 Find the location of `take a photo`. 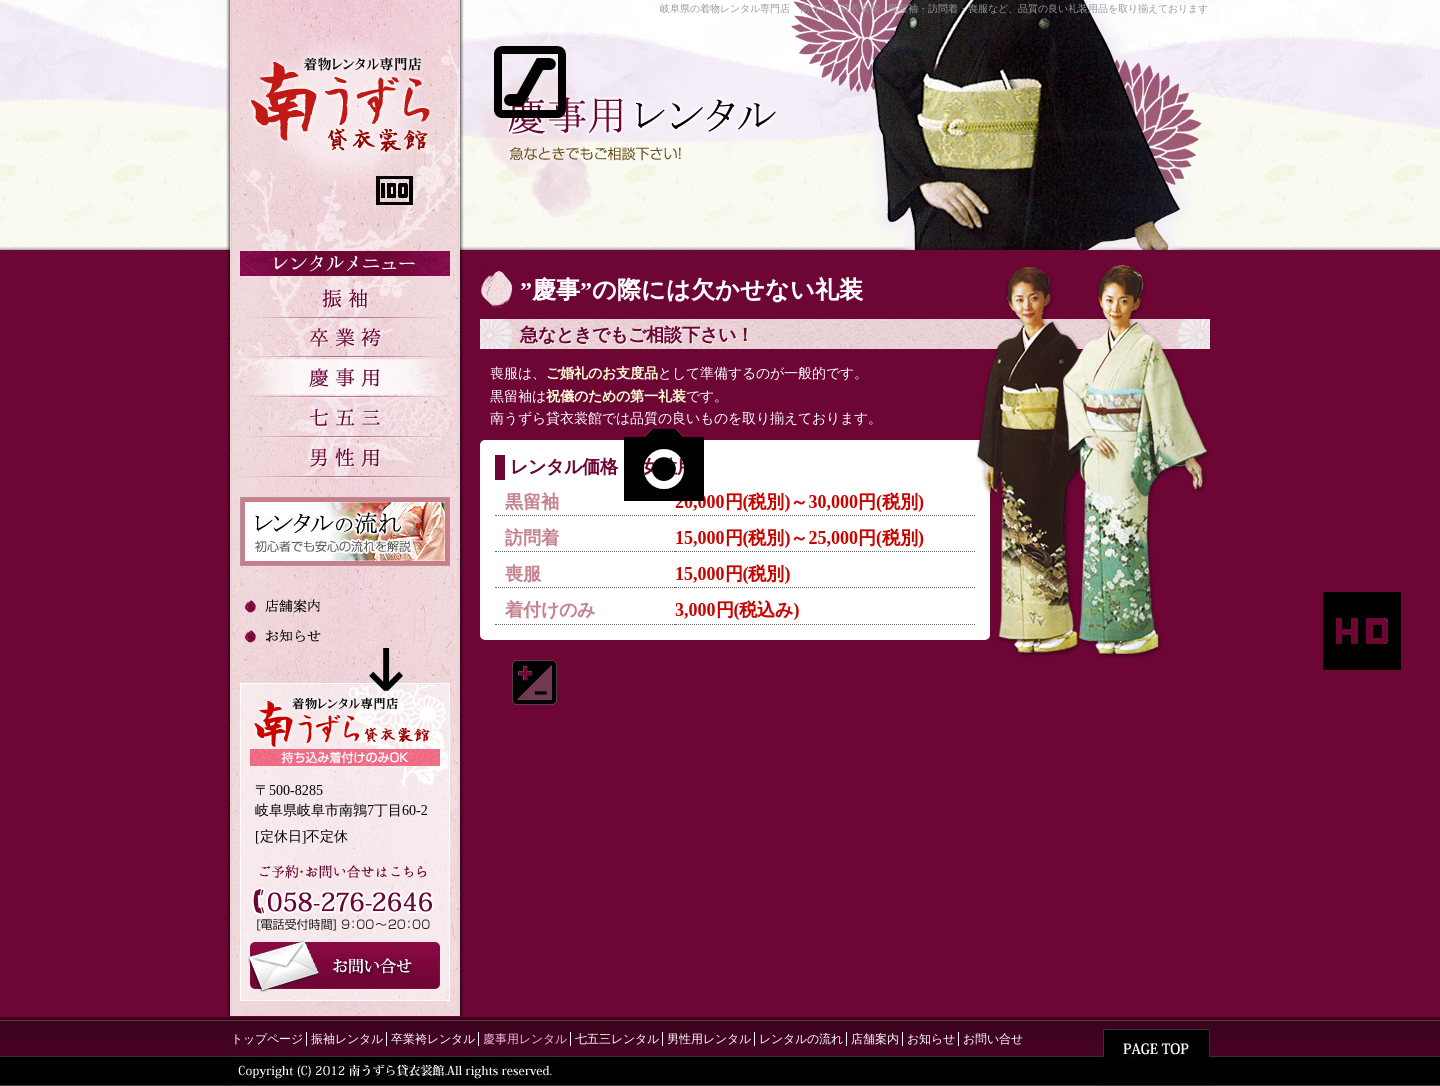

take a photo is located at coordinates (664, 469).